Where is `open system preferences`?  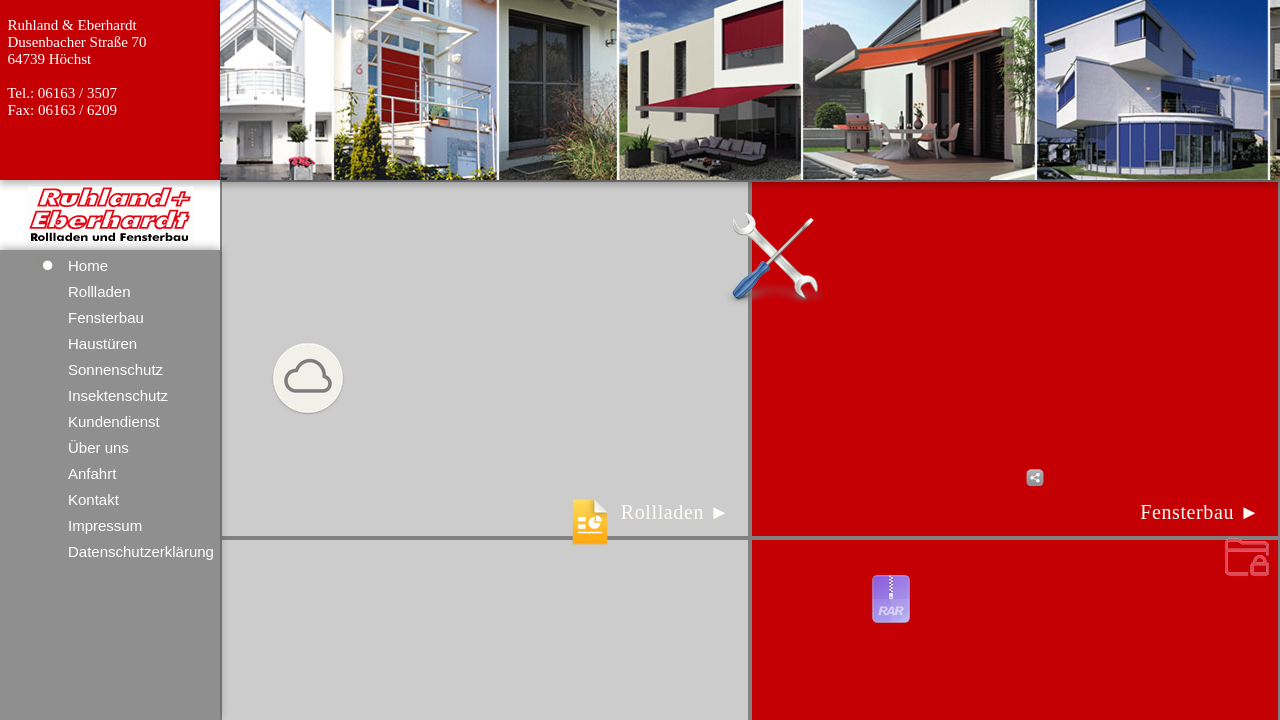
open system preferences is located at coordinates (774, 257).